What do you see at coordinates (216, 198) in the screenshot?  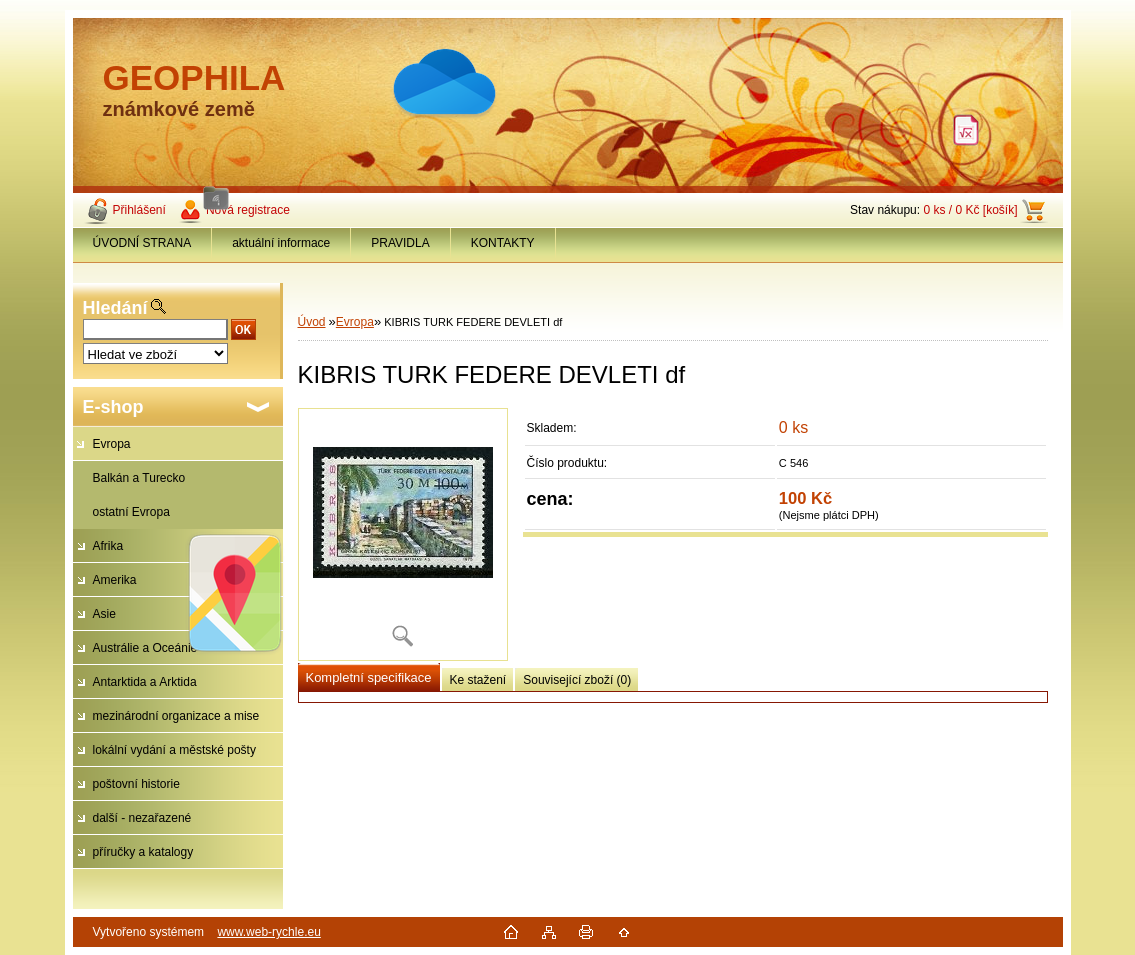 I see `open insync cloud sync folder` at bounding box center [216, 198].